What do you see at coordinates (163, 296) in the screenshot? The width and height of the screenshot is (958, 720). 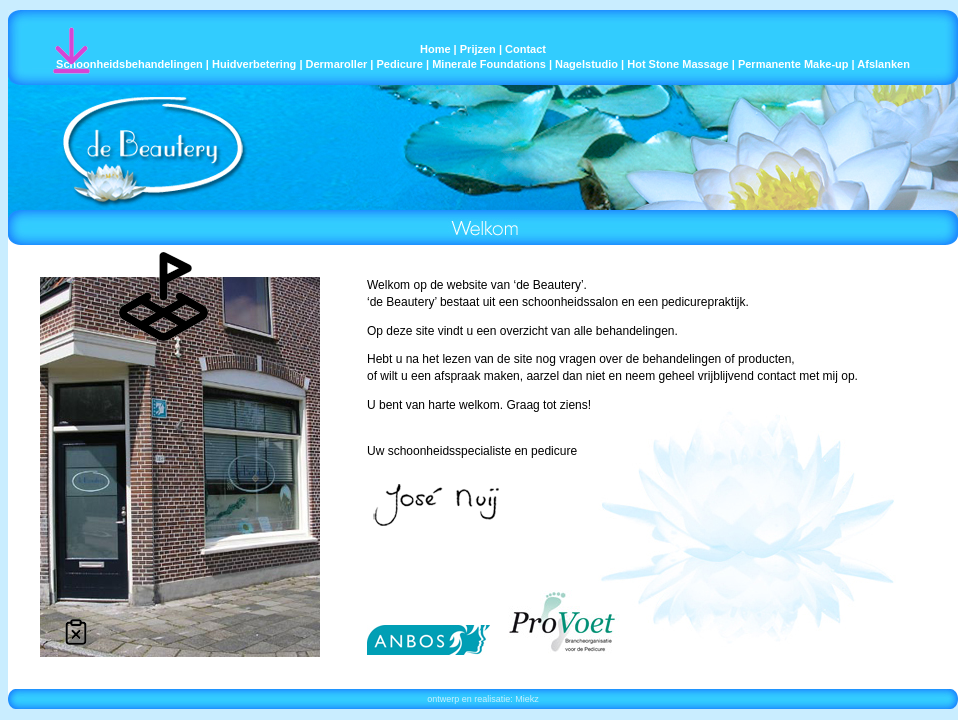 I see `view land plot or parcel details` at bounding box center [163, 296].